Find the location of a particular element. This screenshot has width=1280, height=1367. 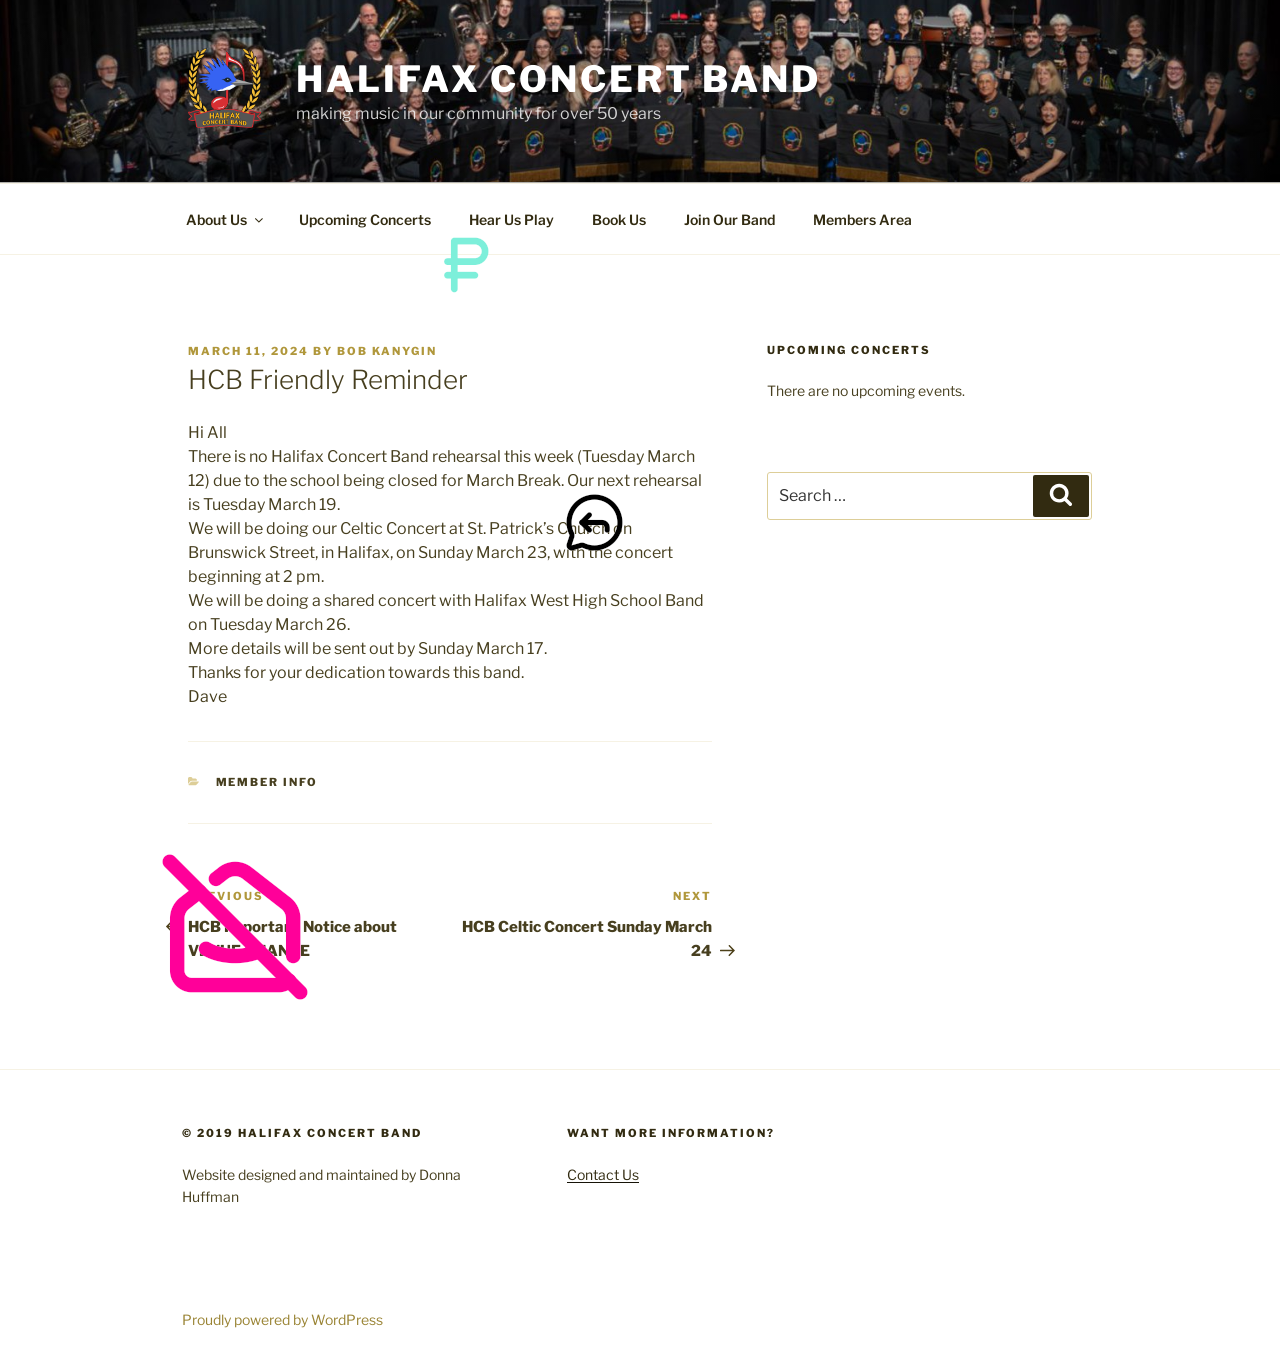

reply to a message is located at coordinates (594, 522).